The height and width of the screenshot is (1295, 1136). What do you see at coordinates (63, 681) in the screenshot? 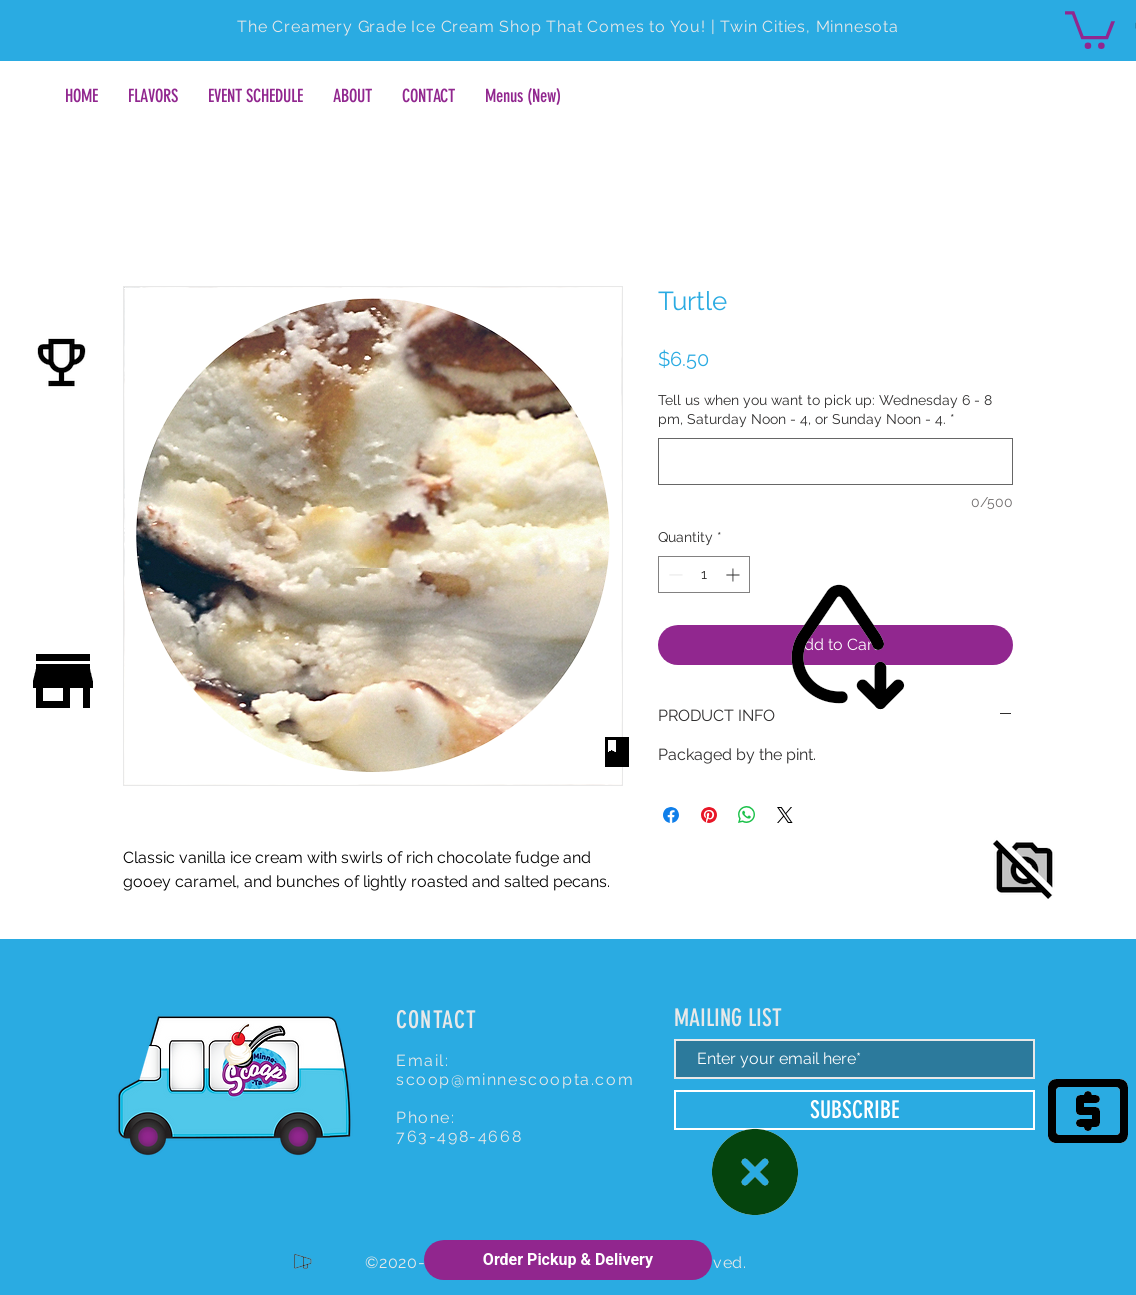
I see `find nearby stores or shopping locations` at bounding box center [63, 681].